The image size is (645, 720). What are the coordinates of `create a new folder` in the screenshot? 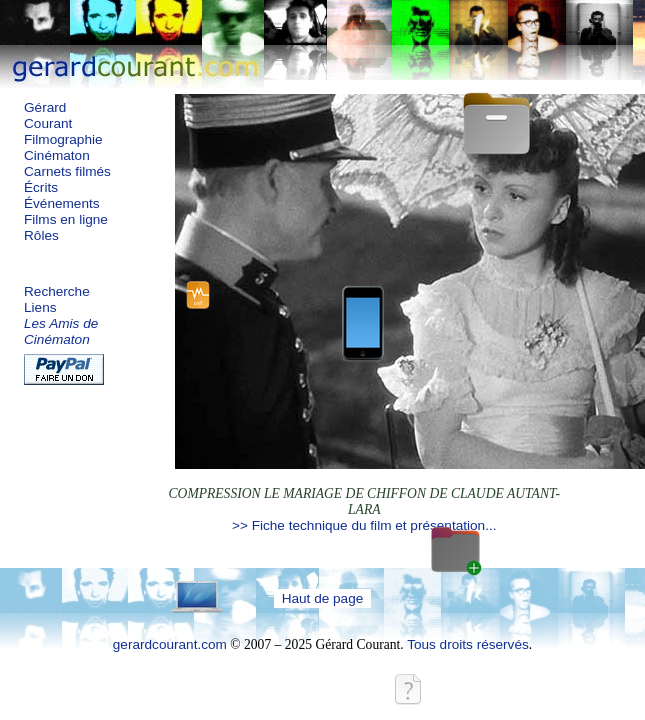 It's located at (455, 549).